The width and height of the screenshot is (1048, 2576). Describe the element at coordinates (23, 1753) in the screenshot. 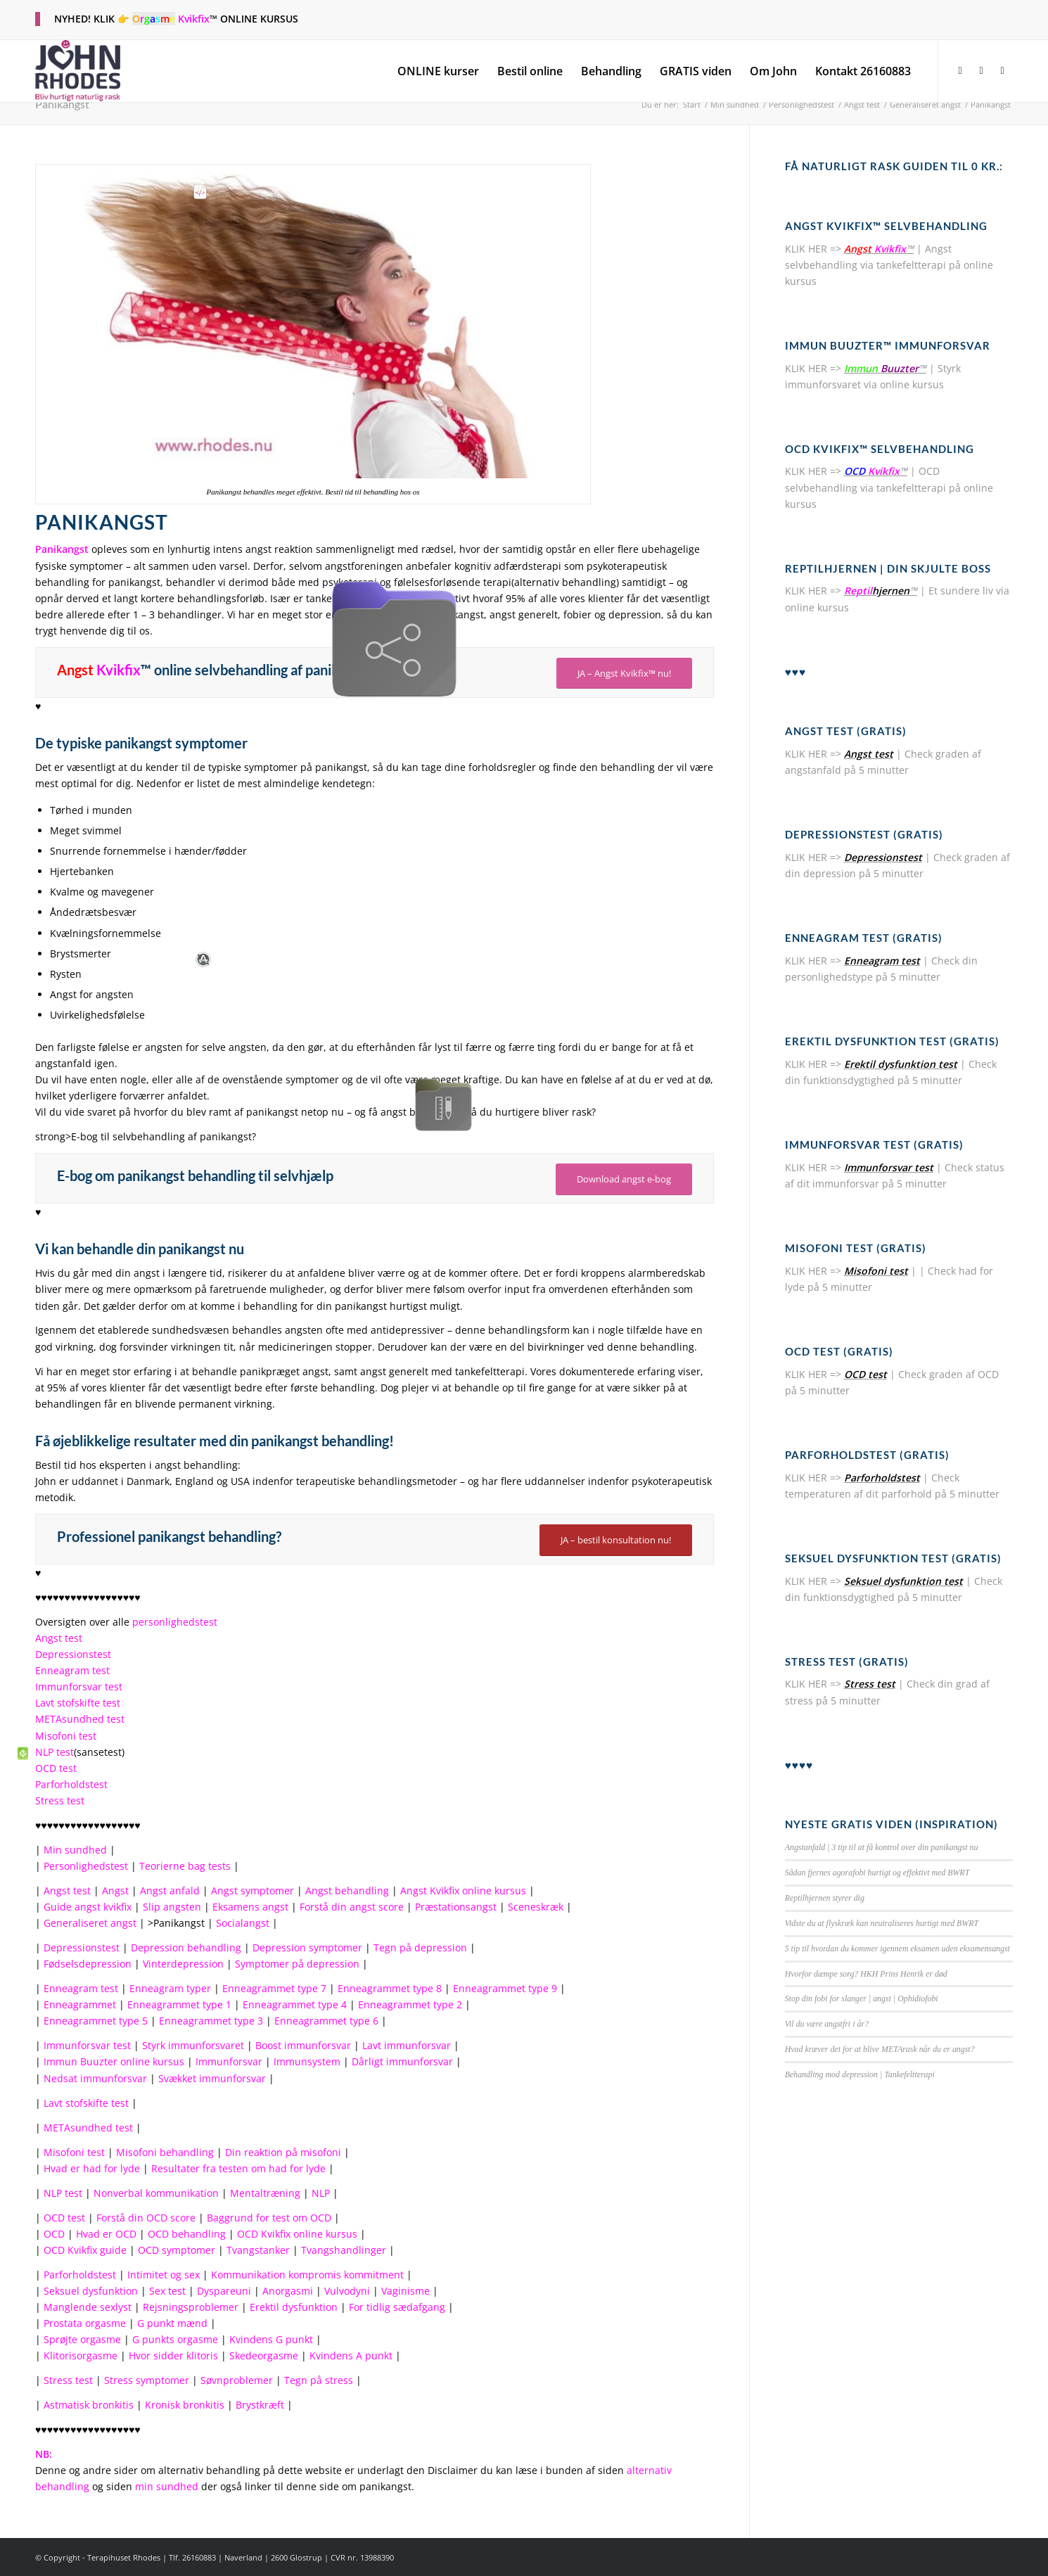

I see `an epub ebook file` at that location.